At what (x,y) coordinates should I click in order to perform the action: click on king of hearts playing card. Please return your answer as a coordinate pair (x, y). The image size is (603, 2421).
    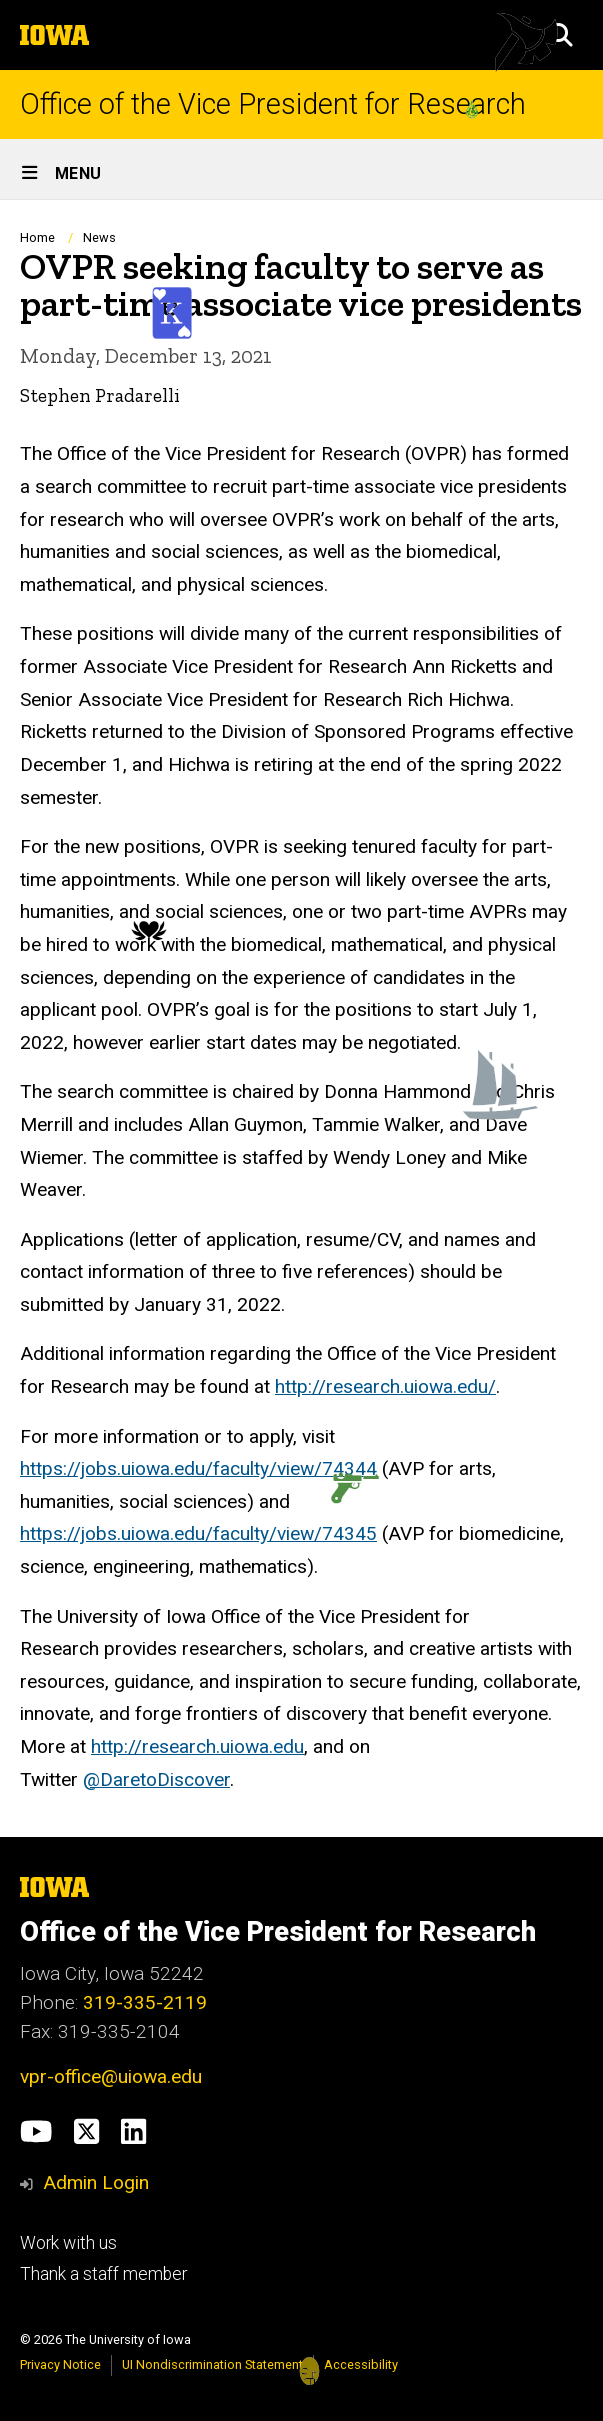
    Looking at the image, I should click on (172, 313).